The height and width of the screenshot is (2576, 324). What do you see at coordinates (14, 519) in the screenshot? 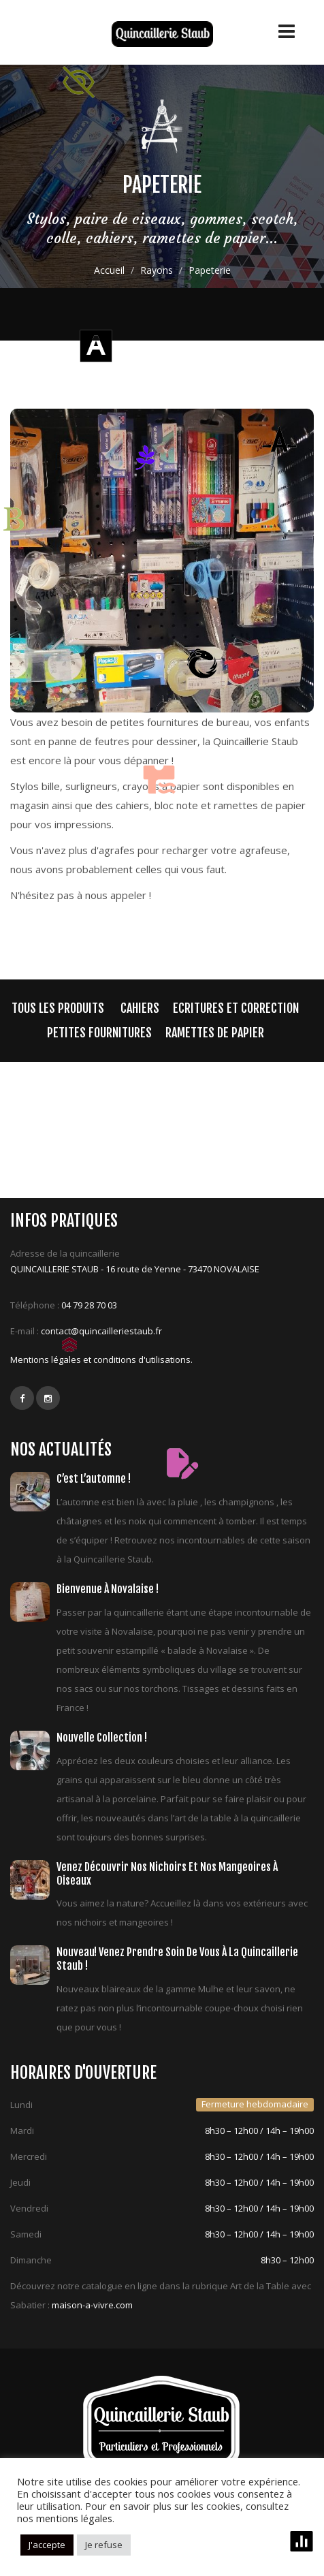
I see `bookalope logo - ebook conversion and publishing platform` at bounding box center [14, 519].